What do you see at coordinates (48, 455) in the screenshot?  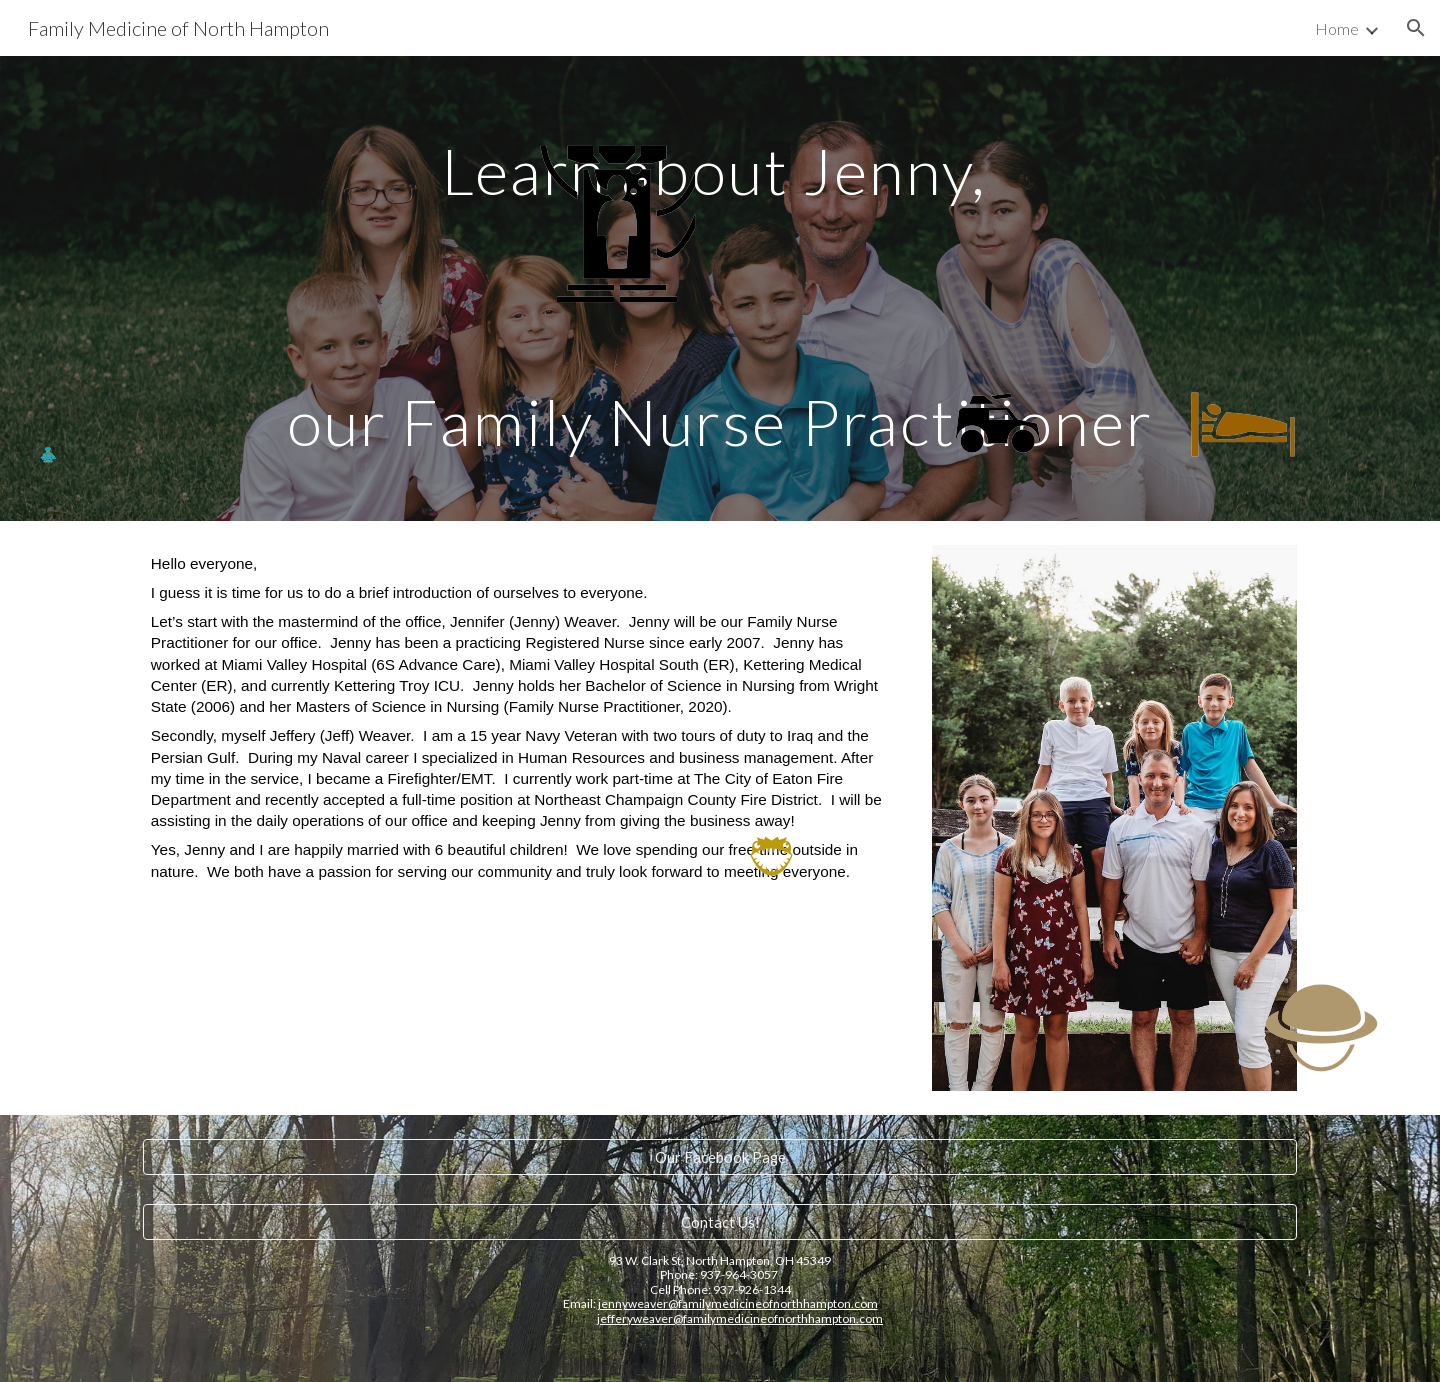 I see `fishing mini-game or activity` at bounding box center [48, 455].